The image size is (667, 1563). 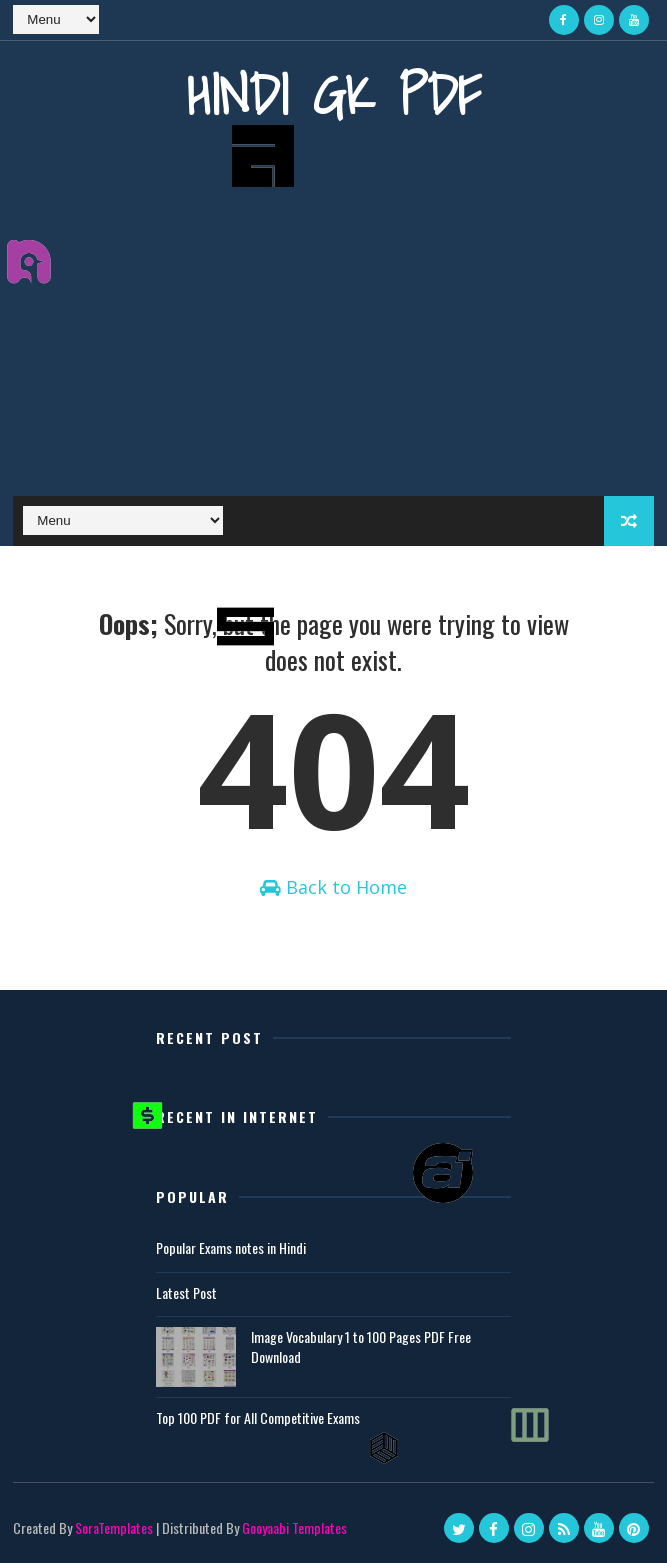 What do you see at coordinates (384, 1448) in the screenshot?
I see `open badges platform logo` at bounding box center [384, 1448].